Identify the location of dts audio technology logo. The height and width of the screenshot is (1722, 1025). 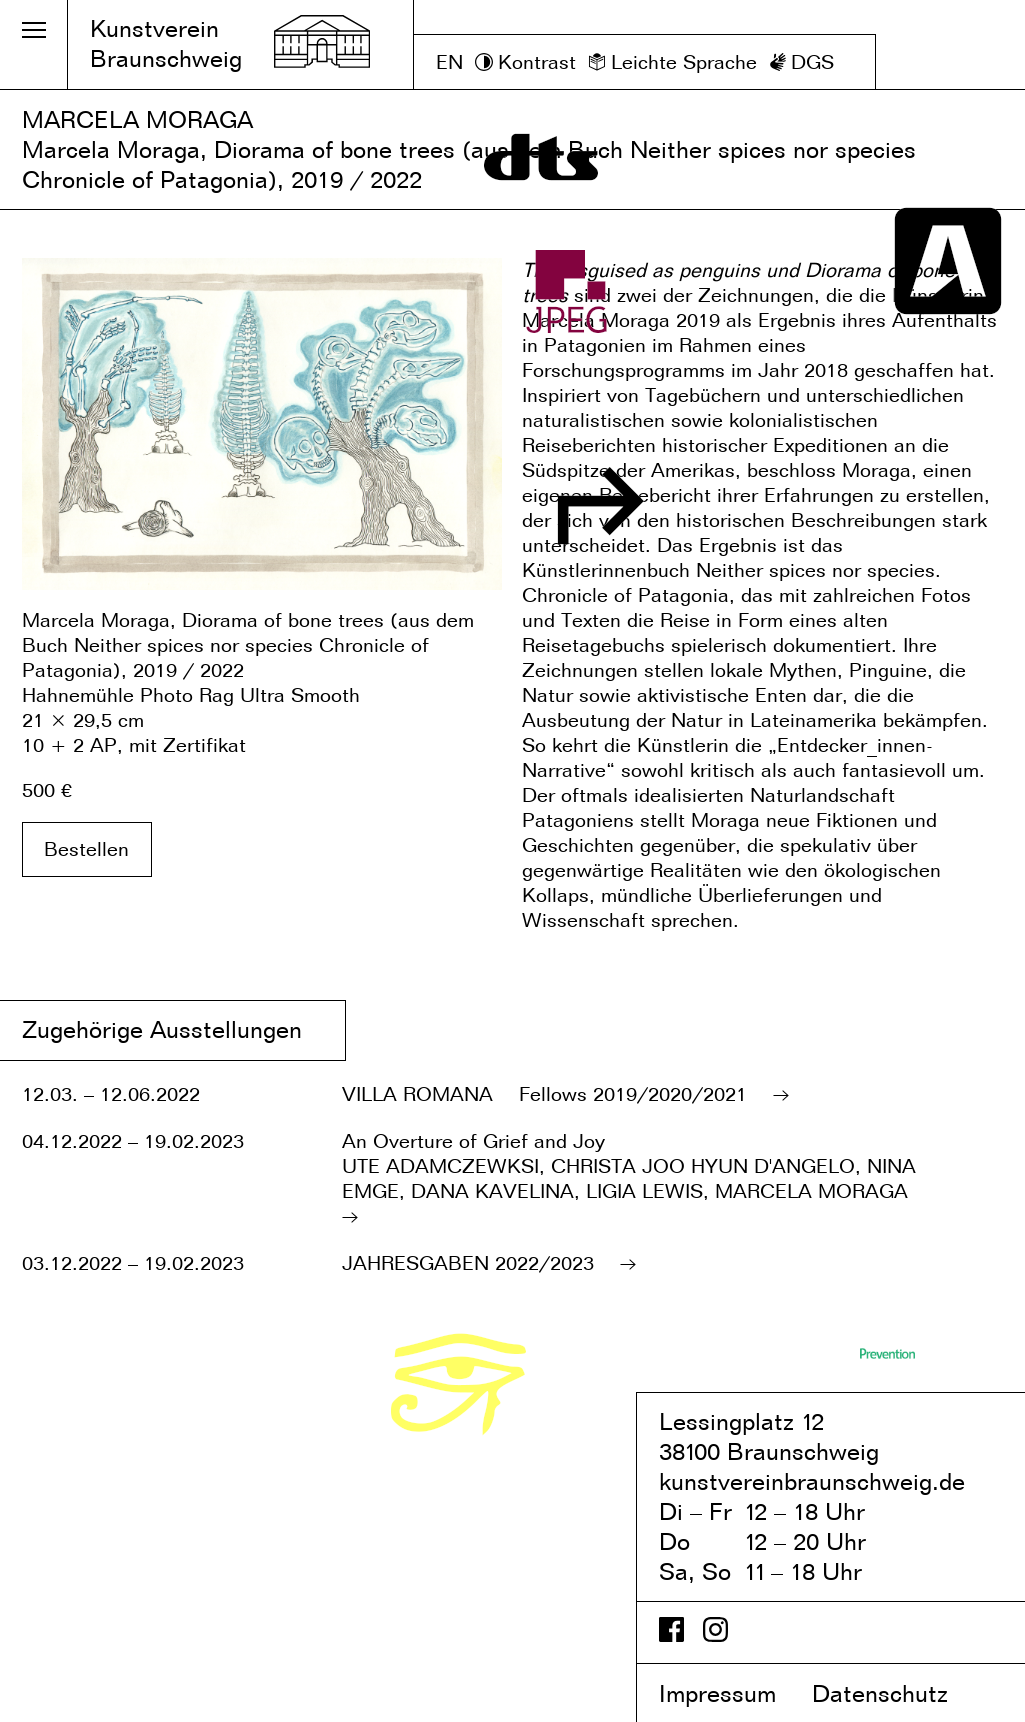
(541, 157).